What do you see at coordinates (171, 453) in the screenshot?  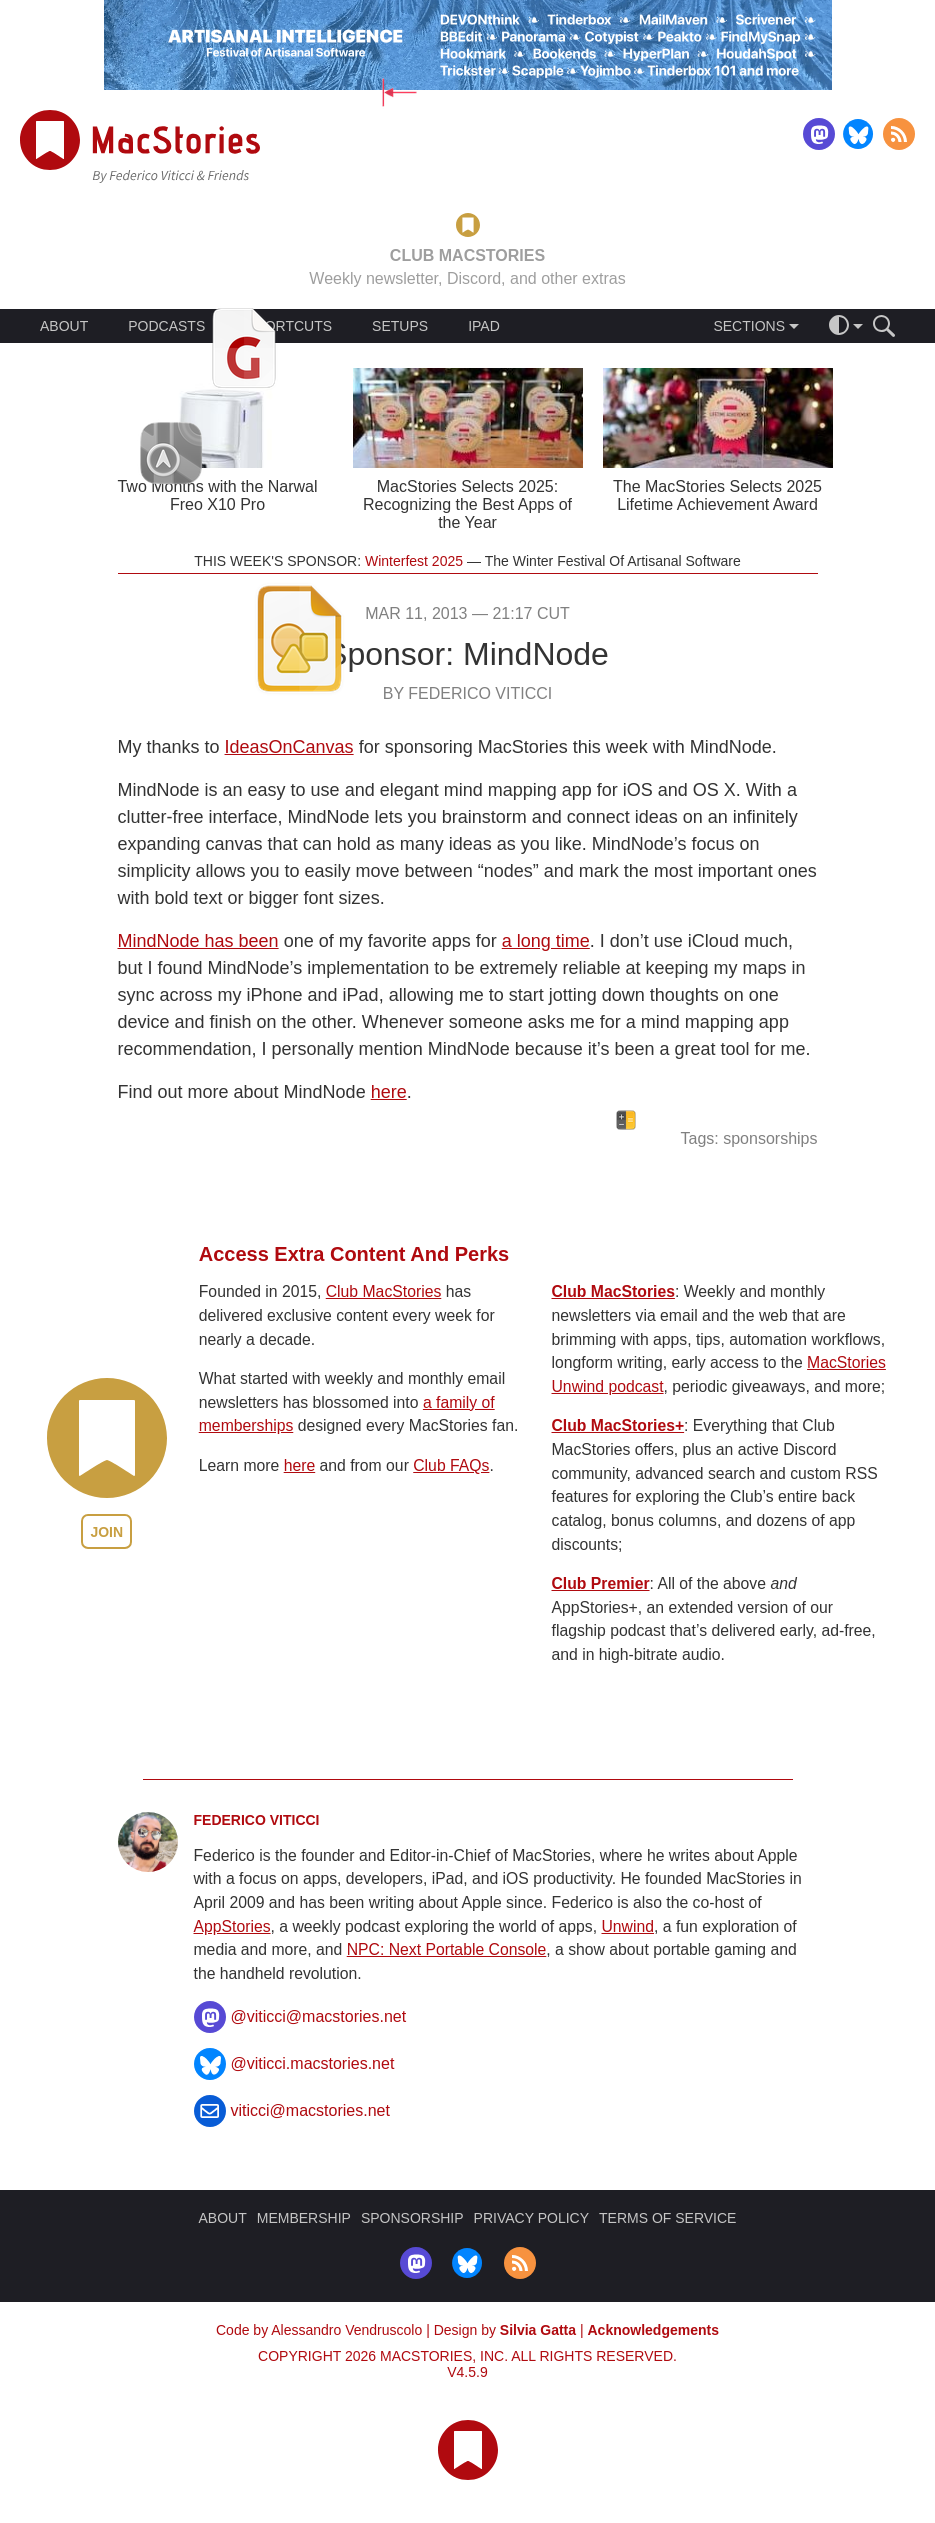 I see `open apple maps` at bounding box center [171, 453].